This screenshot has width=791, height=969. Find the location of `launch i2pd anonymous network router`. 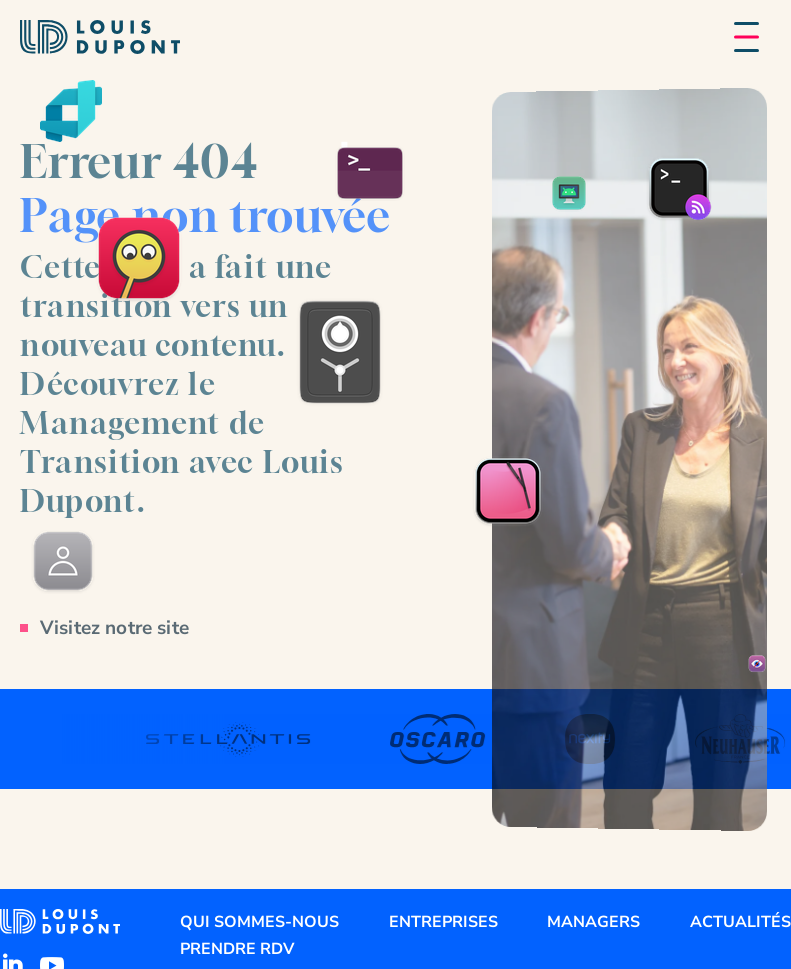

launch i2pd anonymous network router is located at coordinates (139, 258).